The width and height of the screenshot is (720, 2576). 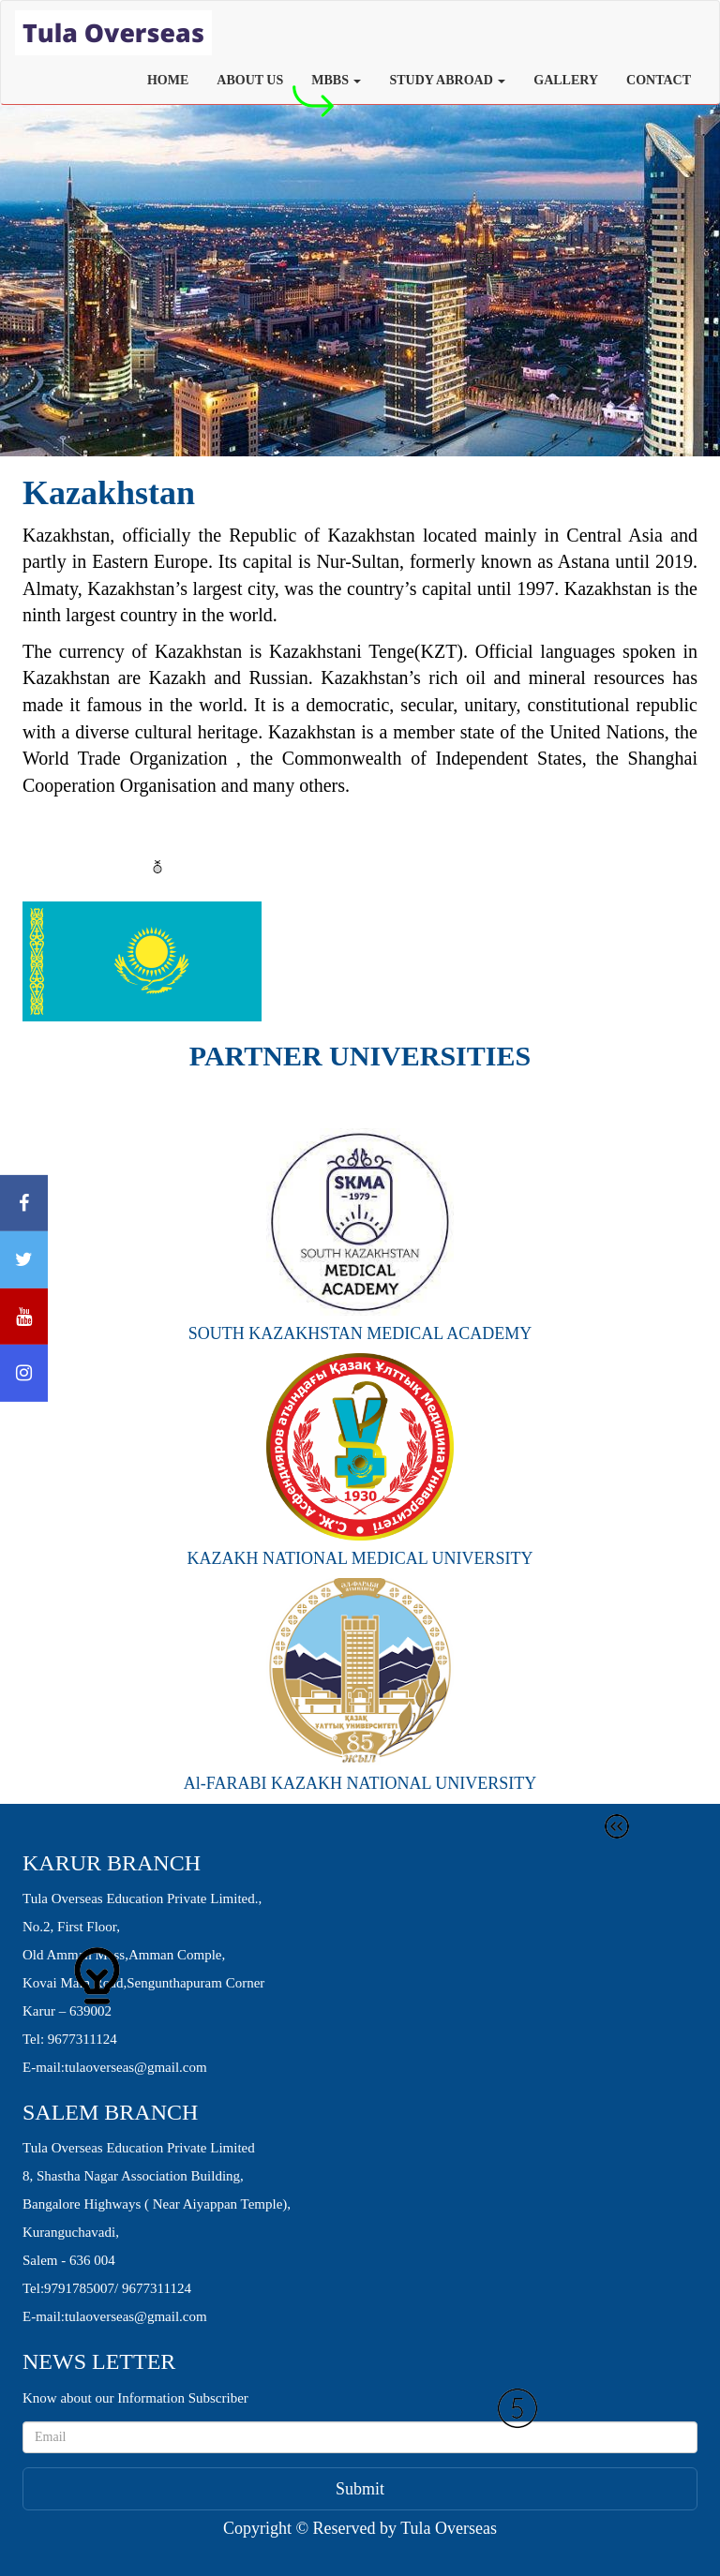 I want to click on indicates nonbinary gender identity option, so click(x=158, y=867).